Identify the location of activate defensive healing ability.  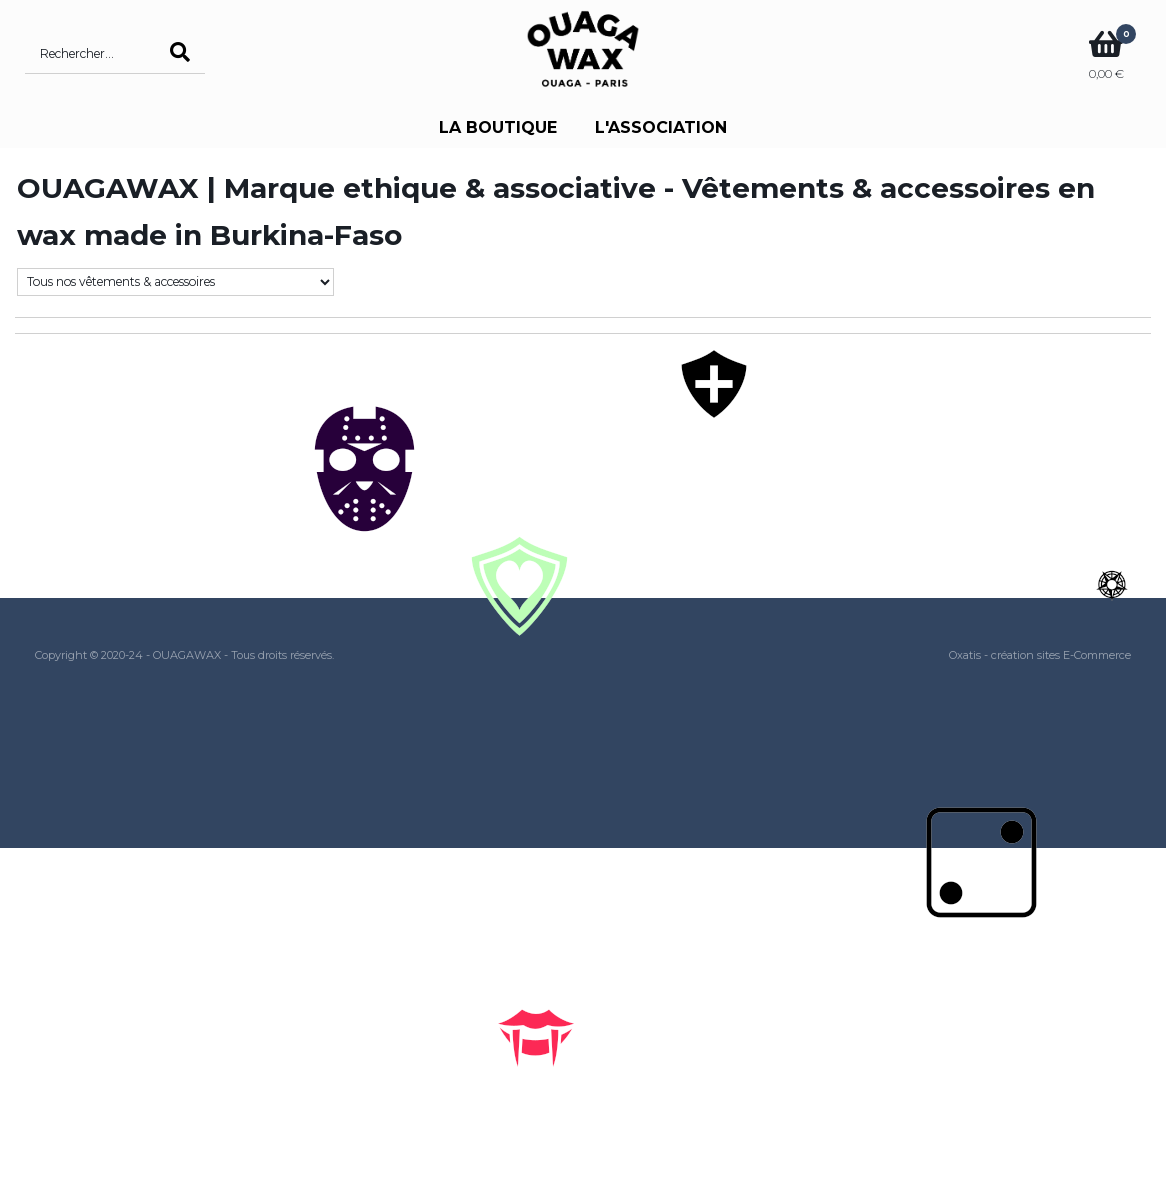
(714, 384).